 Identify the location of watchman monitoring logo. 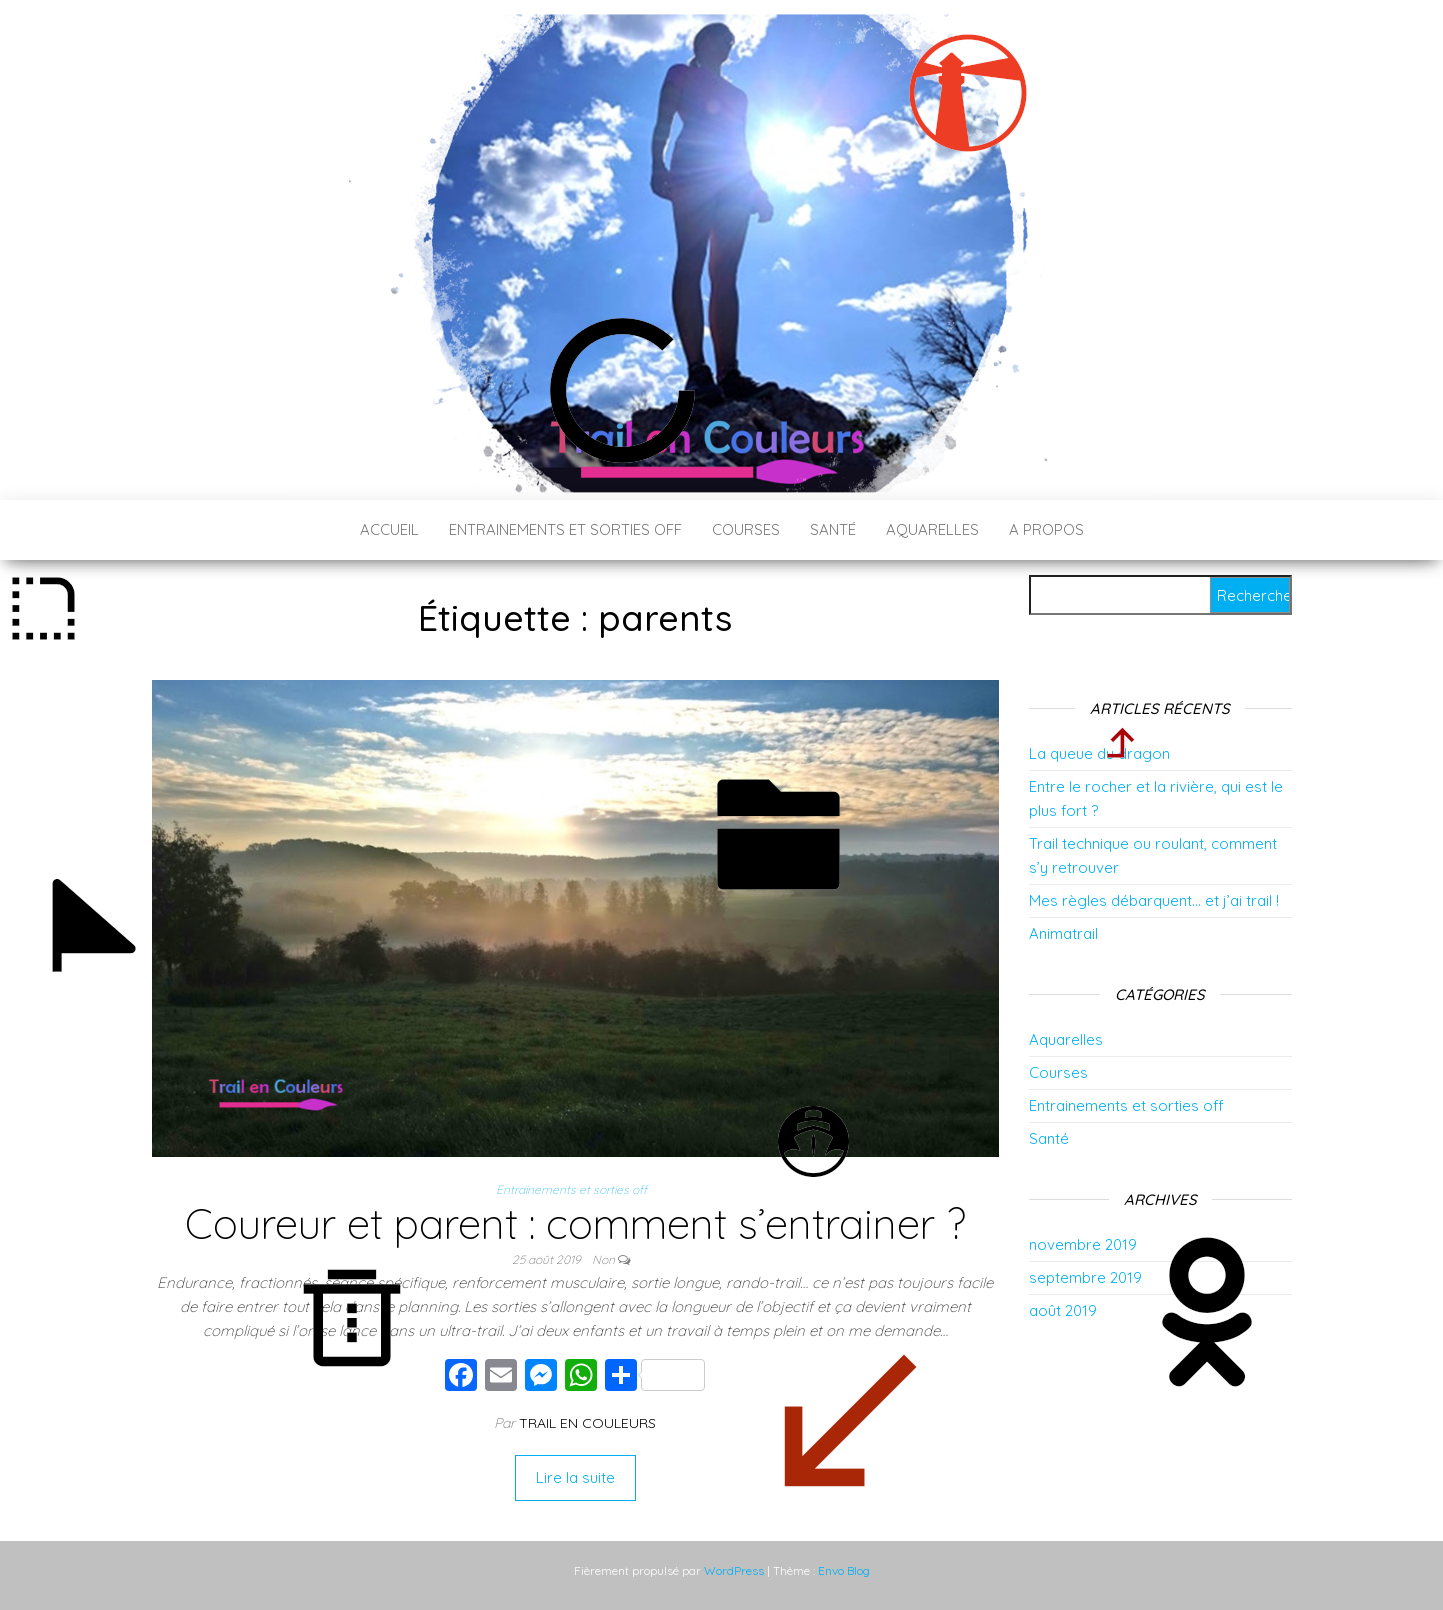
(968, 93).